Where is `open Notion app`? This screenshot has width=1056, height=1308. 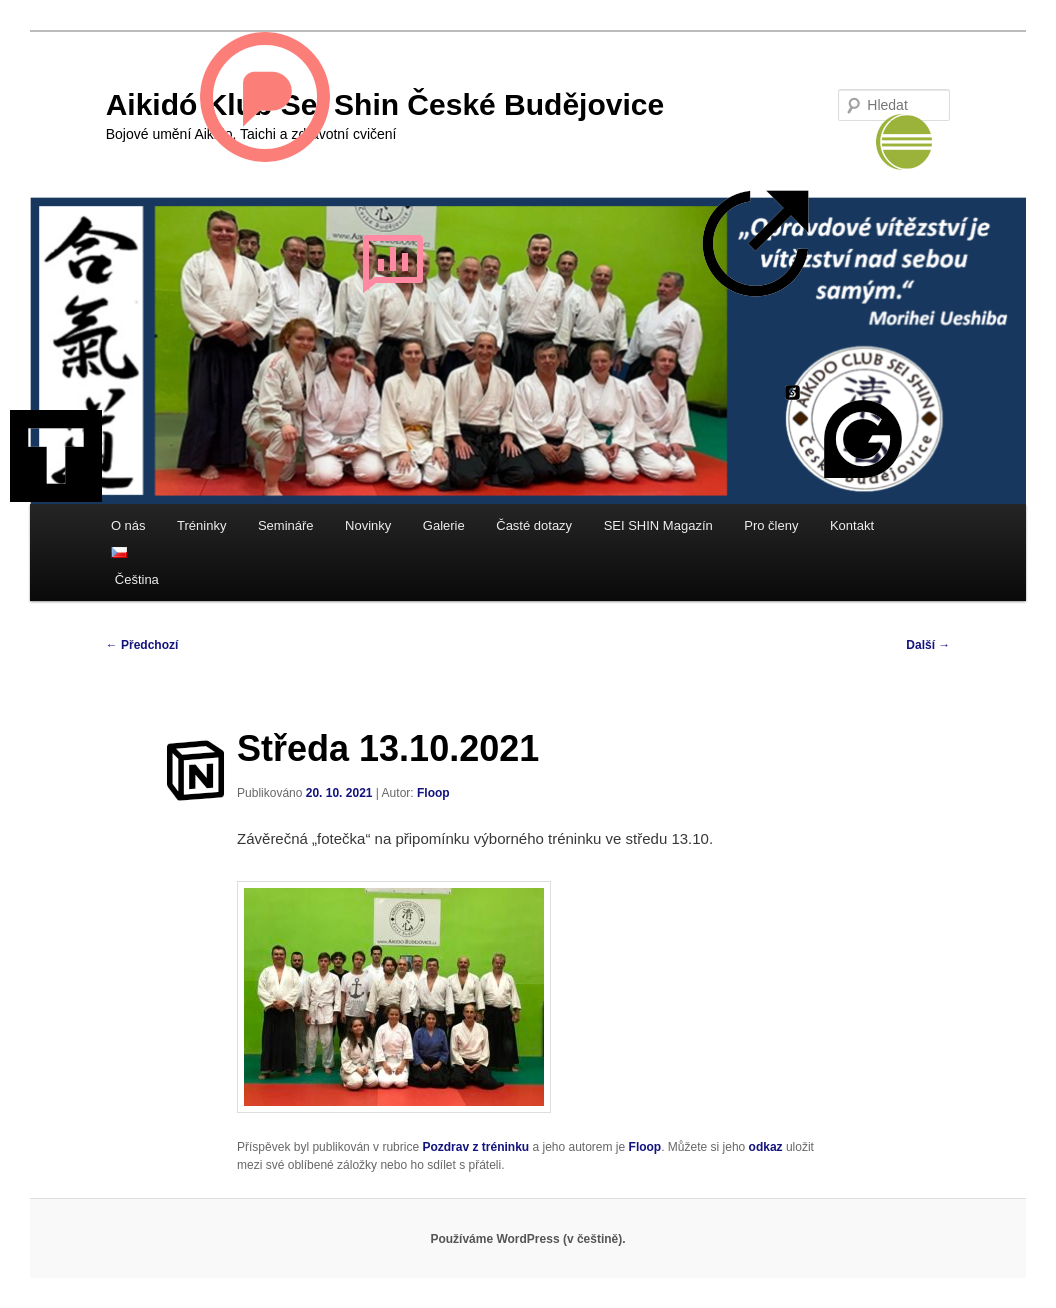
open Notion app is located at coordinates (195, 770).